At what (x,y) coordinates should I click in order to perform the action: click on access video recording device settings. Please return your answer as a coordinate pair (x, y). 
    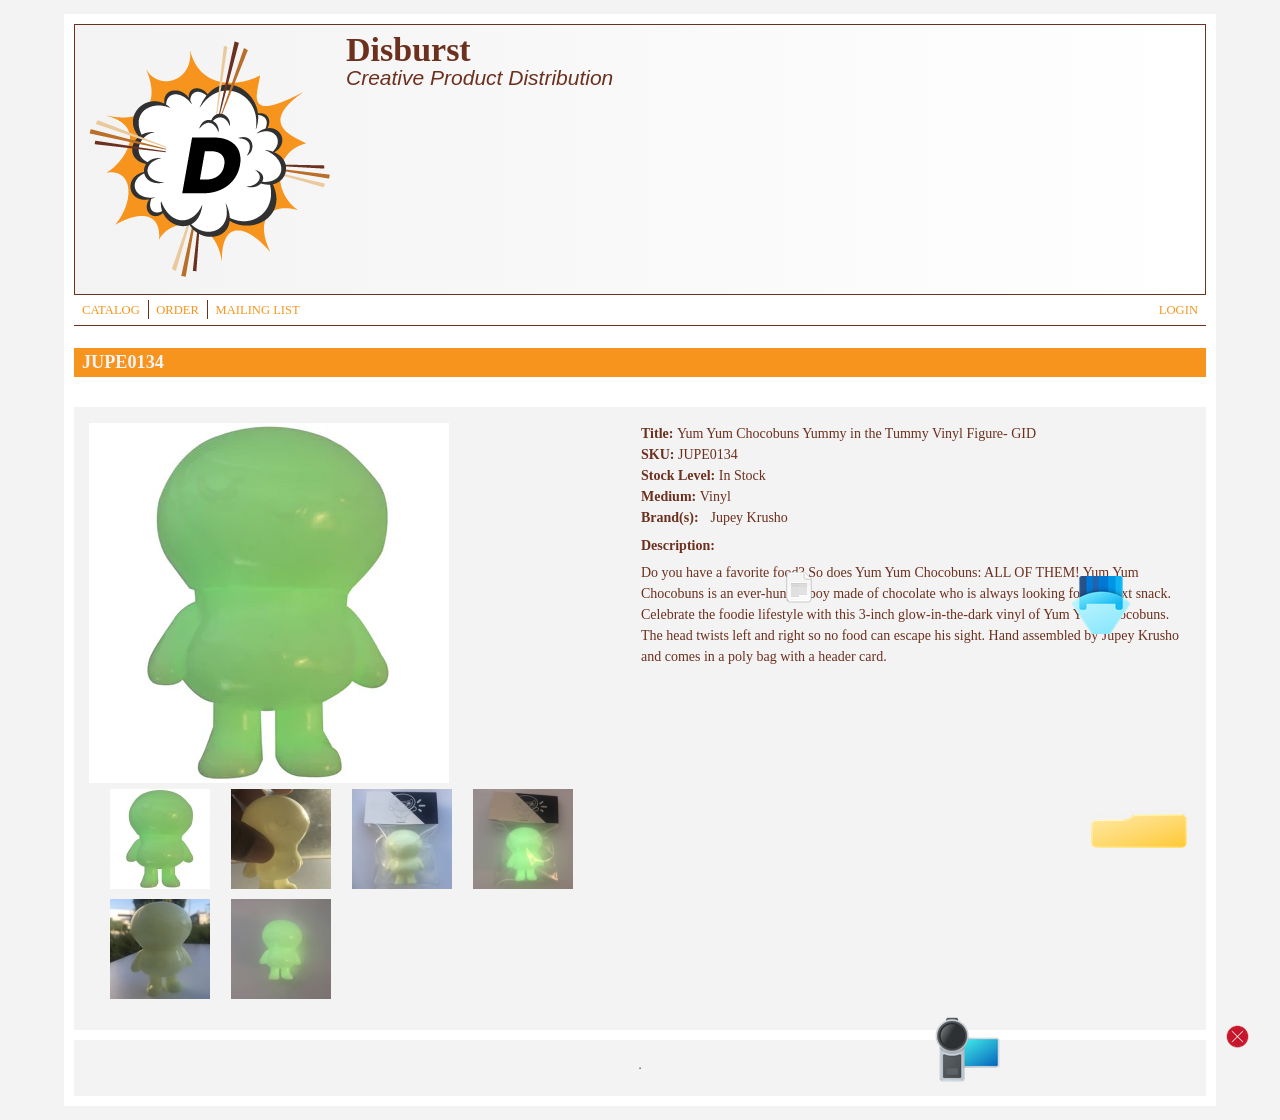
    Looking at the image, I should click on (967, 1049).